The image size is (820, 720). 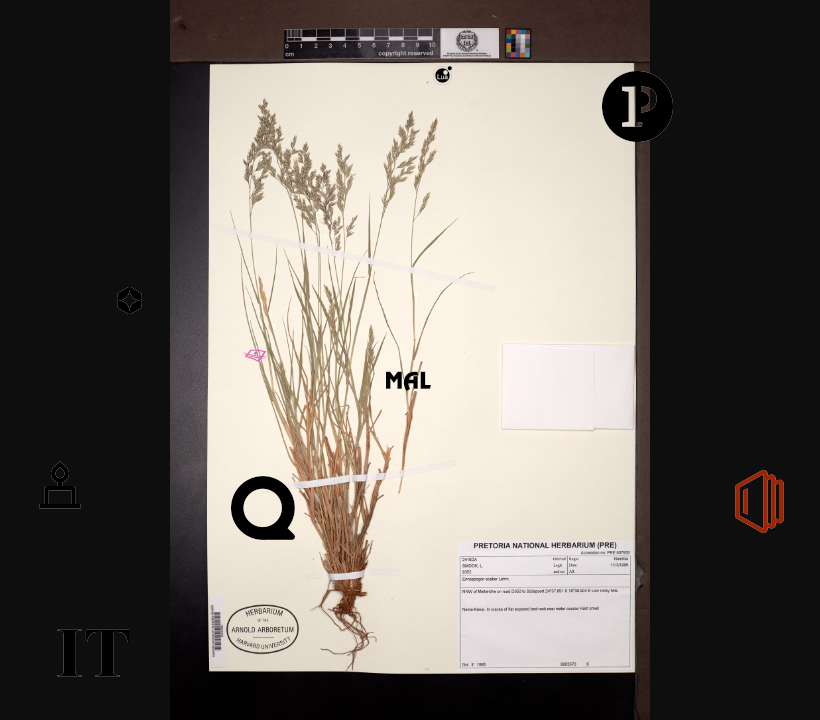 What do you see at coordinates (759, 501) in the screenshot?
I see `open outline knowledge base app` at bounding box center [759, 501].